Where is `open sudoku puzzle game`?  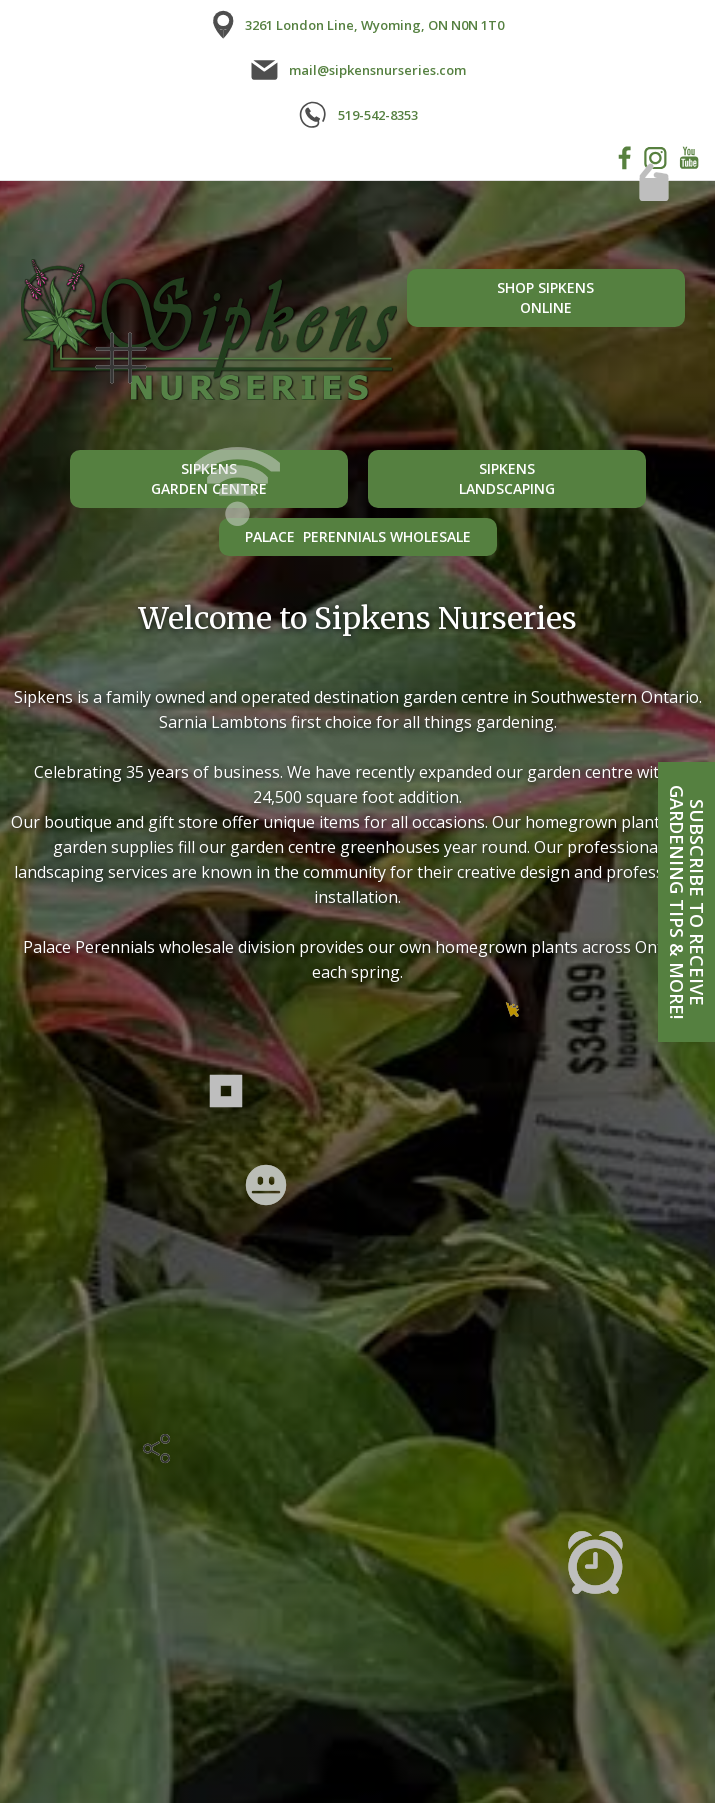 open sudoku puzzle game is located at coordinates (121, 358).